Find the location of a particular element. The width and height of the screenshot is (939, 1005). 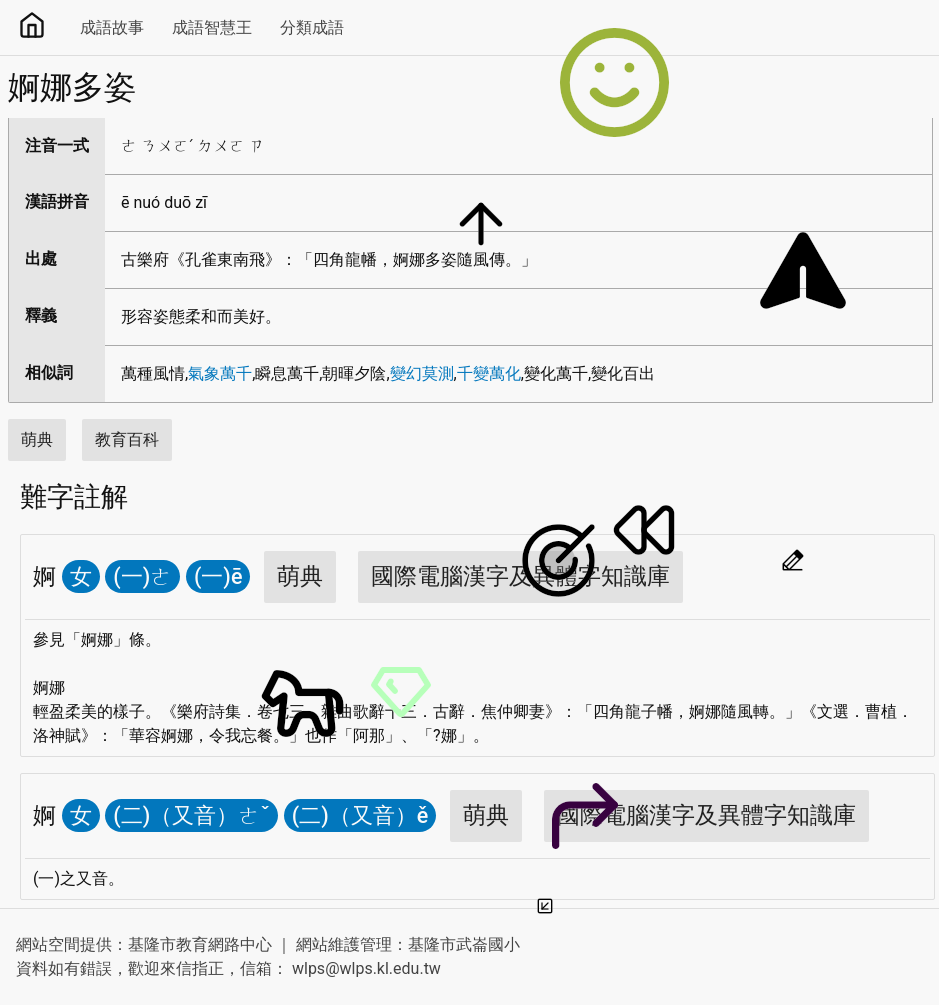

edit or modify content is located at coordinates (792, 560).